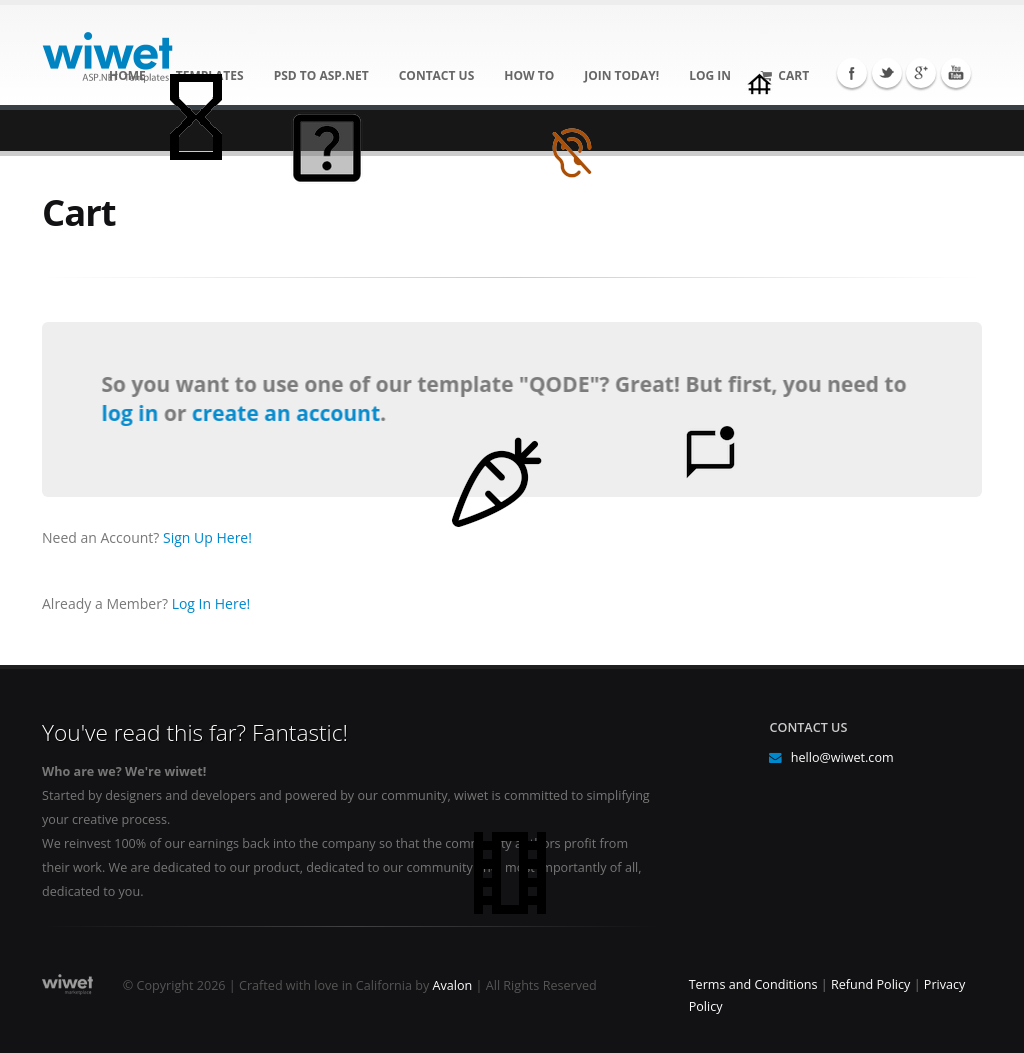 This screenshot has width=1024, height=1053. Describe the element at coordinates (495, 484) in the screenshot. I see `browse vegetable or produce category` at that location.